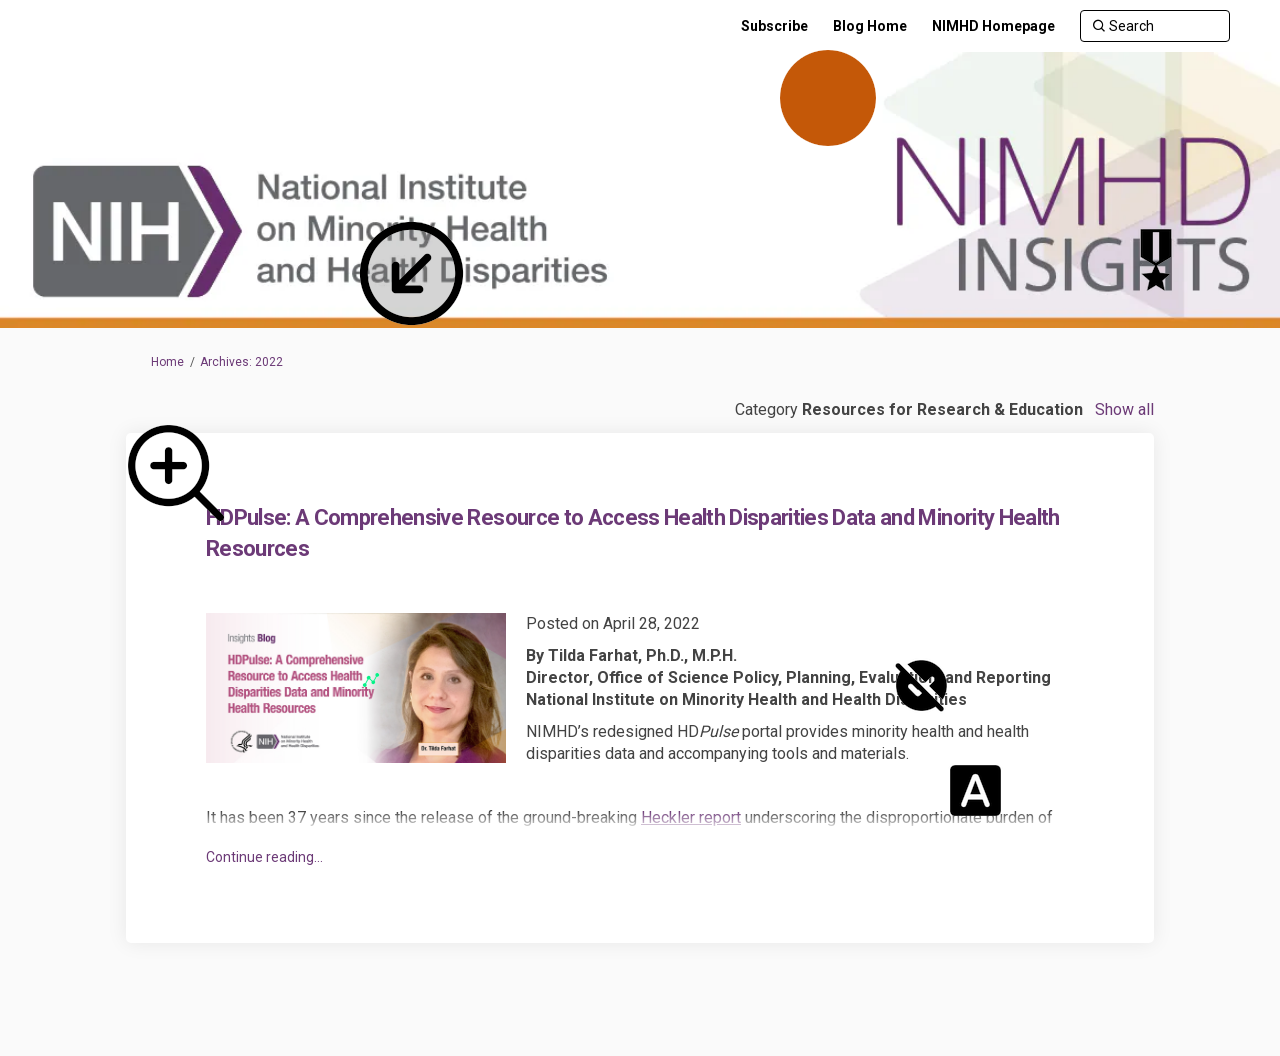 This screenshot has width=1280, height=1056. Describe the element at coordinates (411, 273) in the screenshot. I see `navigate to the previous or lower-left section` at that location.